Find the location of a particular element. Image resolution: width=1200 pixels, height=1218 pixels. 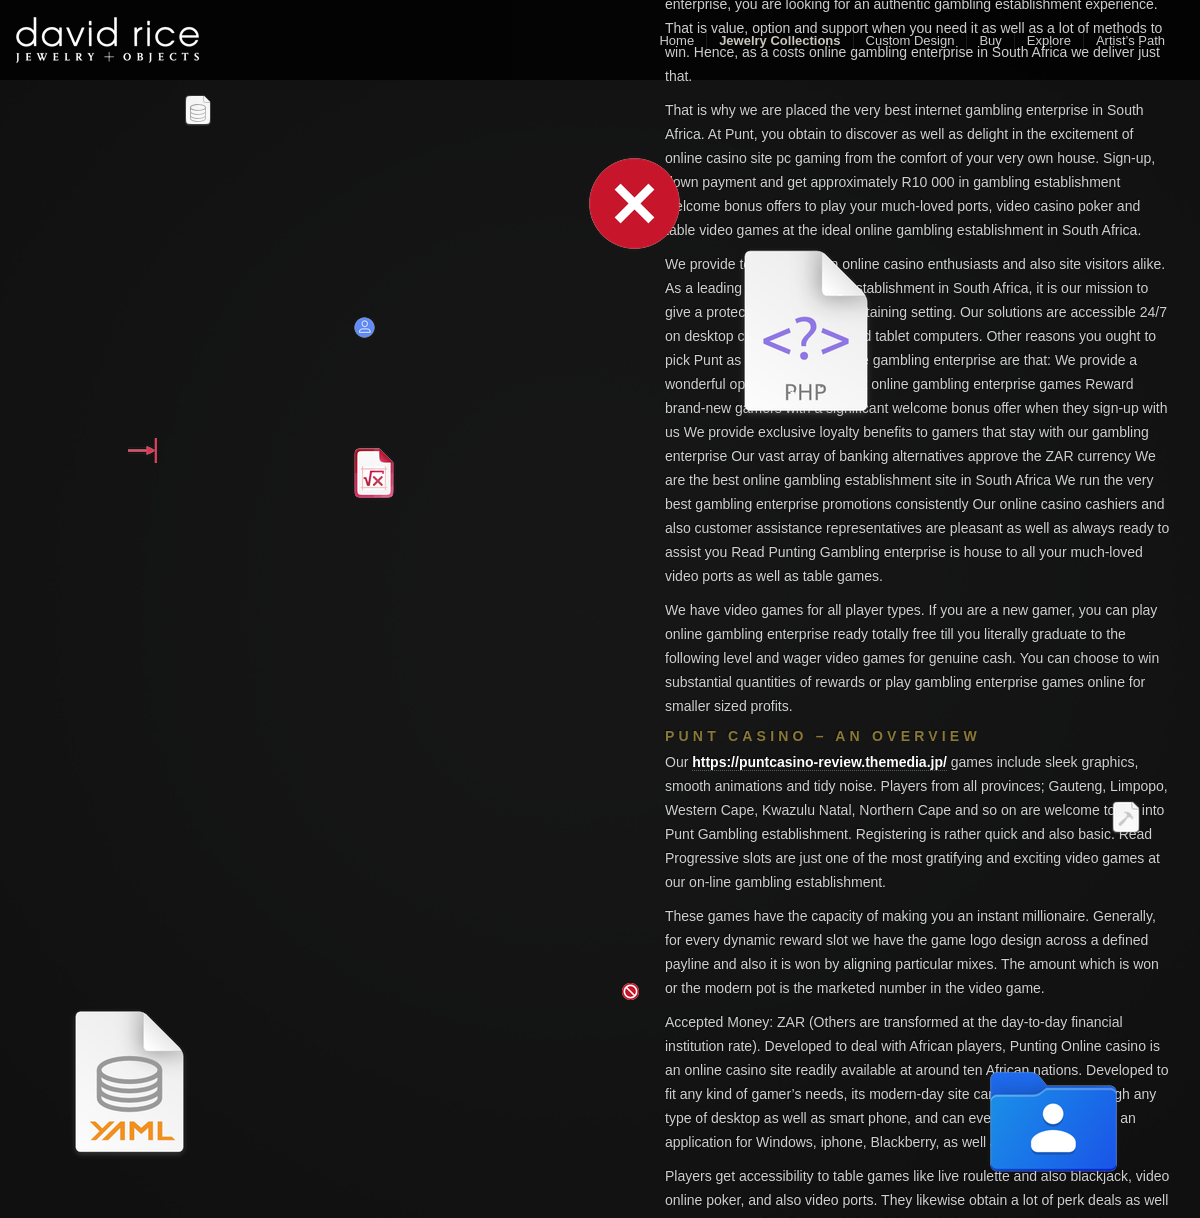

open google contacts folder is located at coordinates (1053, 1125).